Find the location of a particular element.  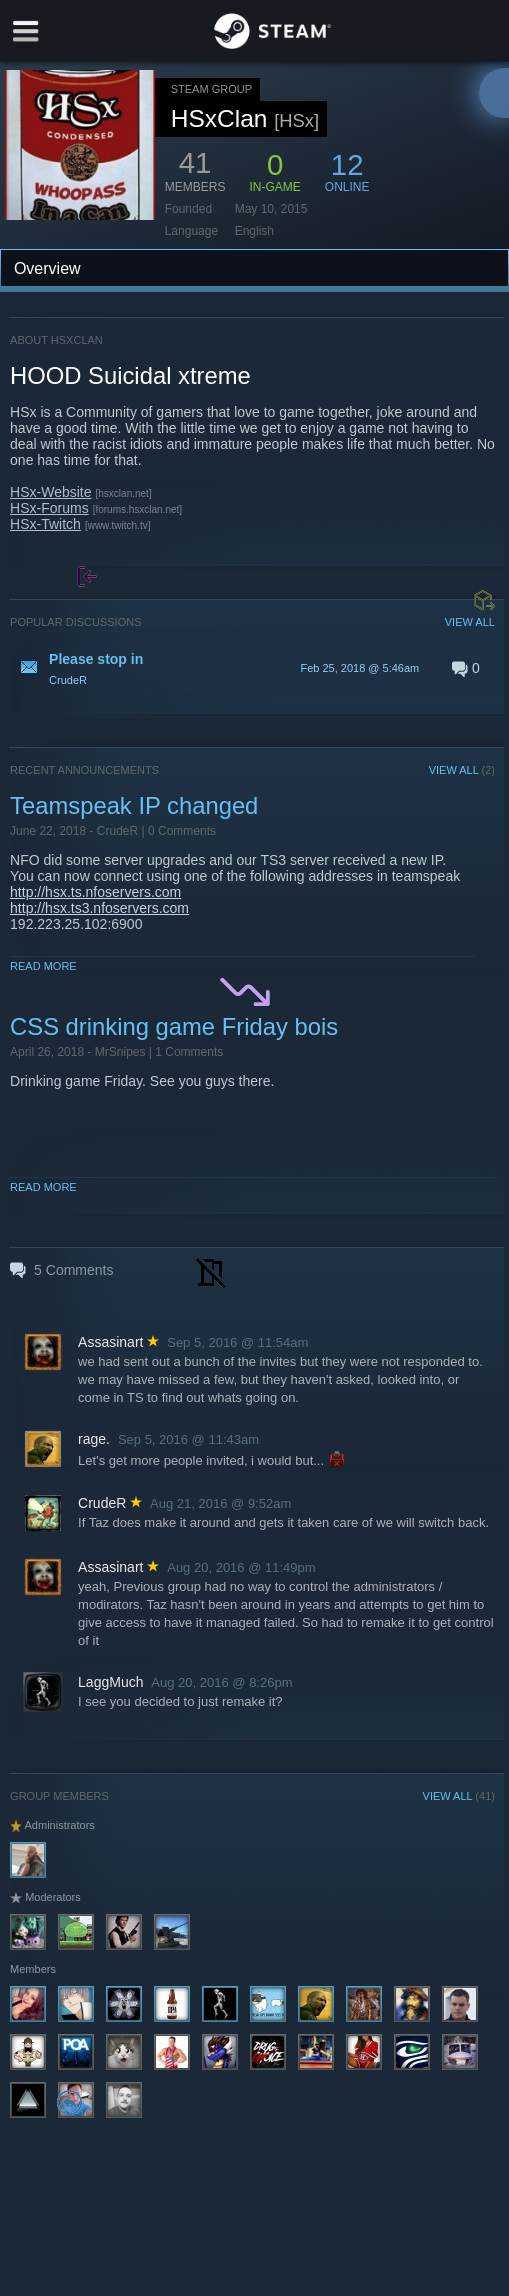

meeting room unavailable is located at coordinates (211, 1272).